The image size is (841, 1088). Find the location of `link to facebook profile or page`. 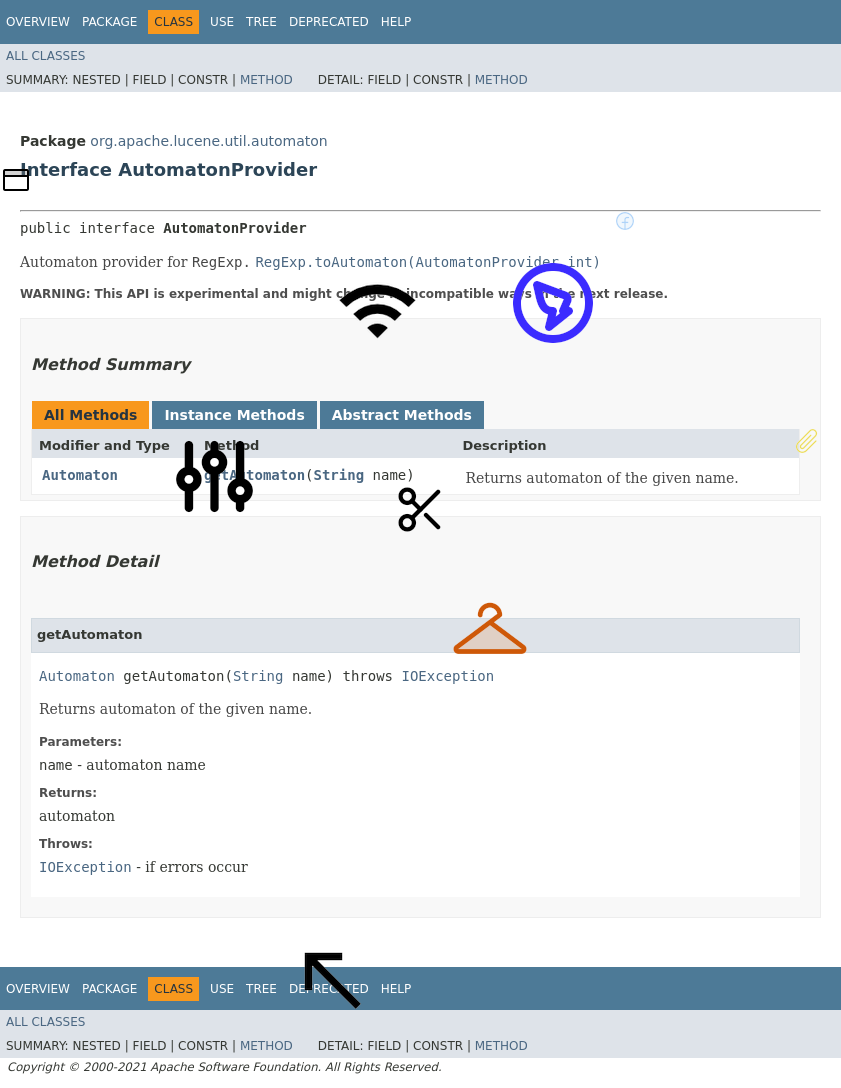

link to facebook profile or page is located at coordinates (625, 221).